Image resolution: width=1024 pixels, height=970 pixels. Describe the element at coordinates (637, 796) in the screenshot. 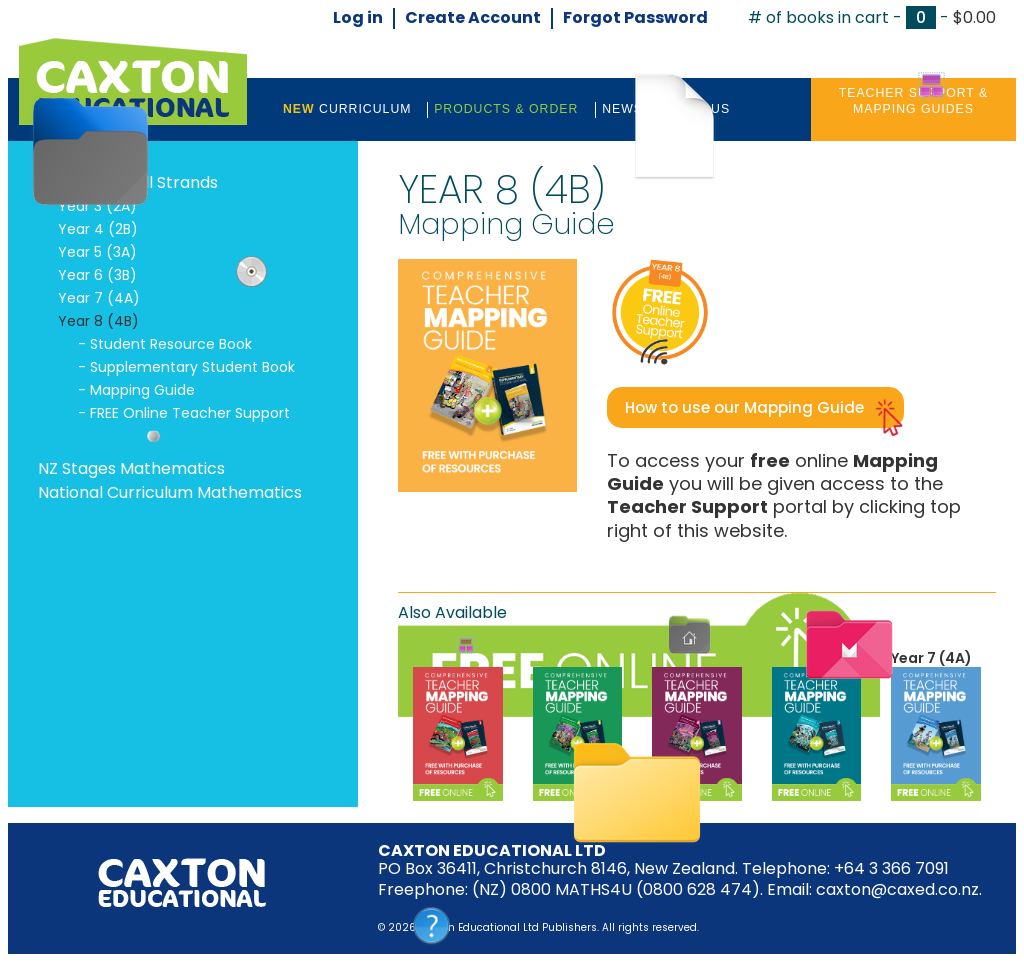

I see `open a folder to view its contents` at that location.